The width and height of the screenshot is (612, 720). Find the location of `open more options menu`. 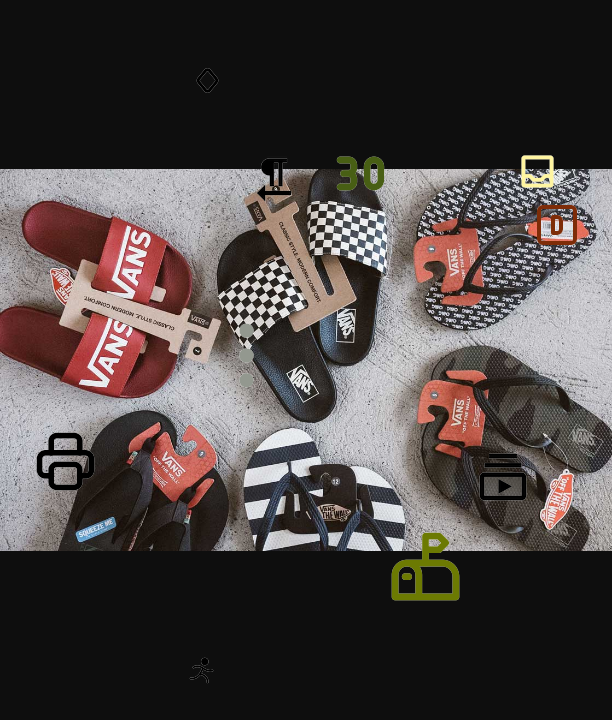

open more options menu is located at coordinates (246, 355).